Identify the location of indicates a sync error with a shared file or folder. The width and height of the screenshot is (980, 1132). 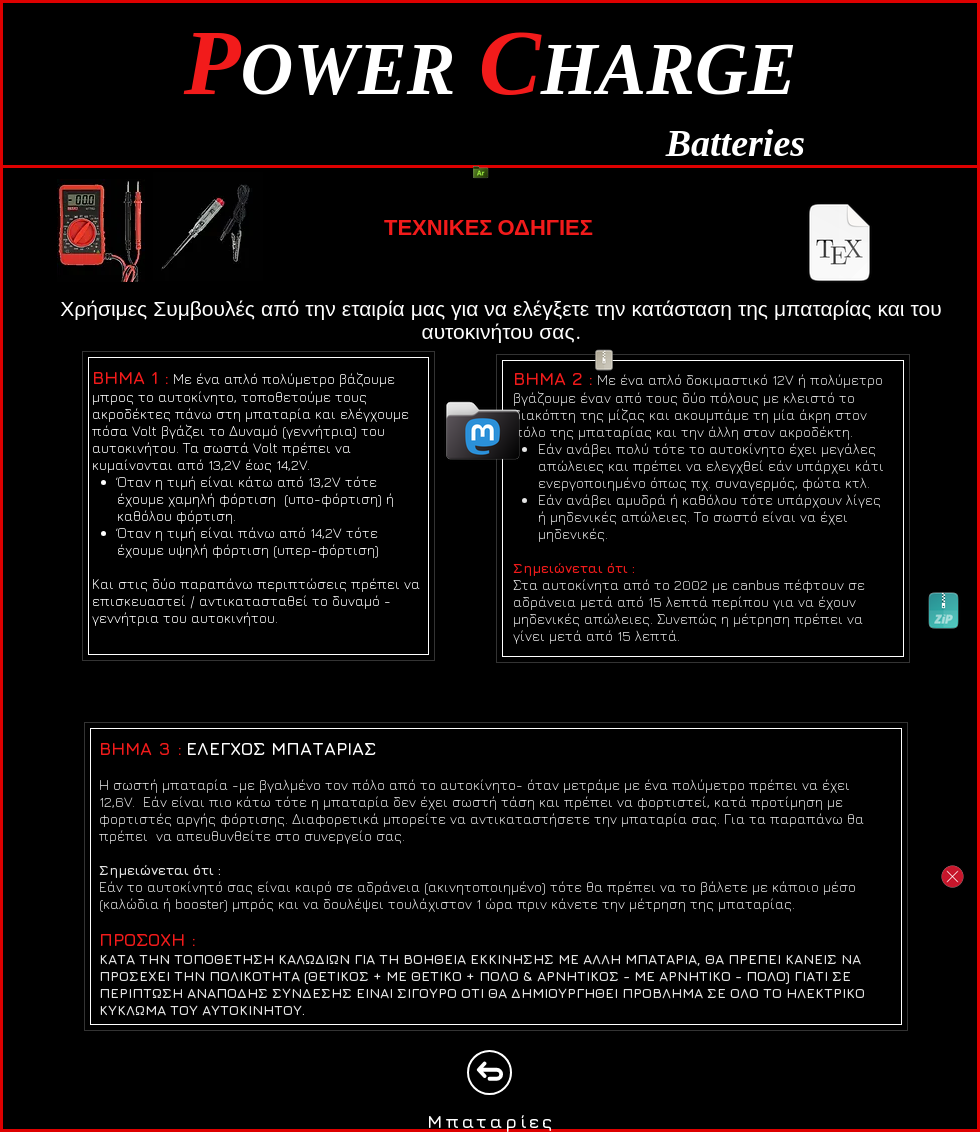
(952, 876).